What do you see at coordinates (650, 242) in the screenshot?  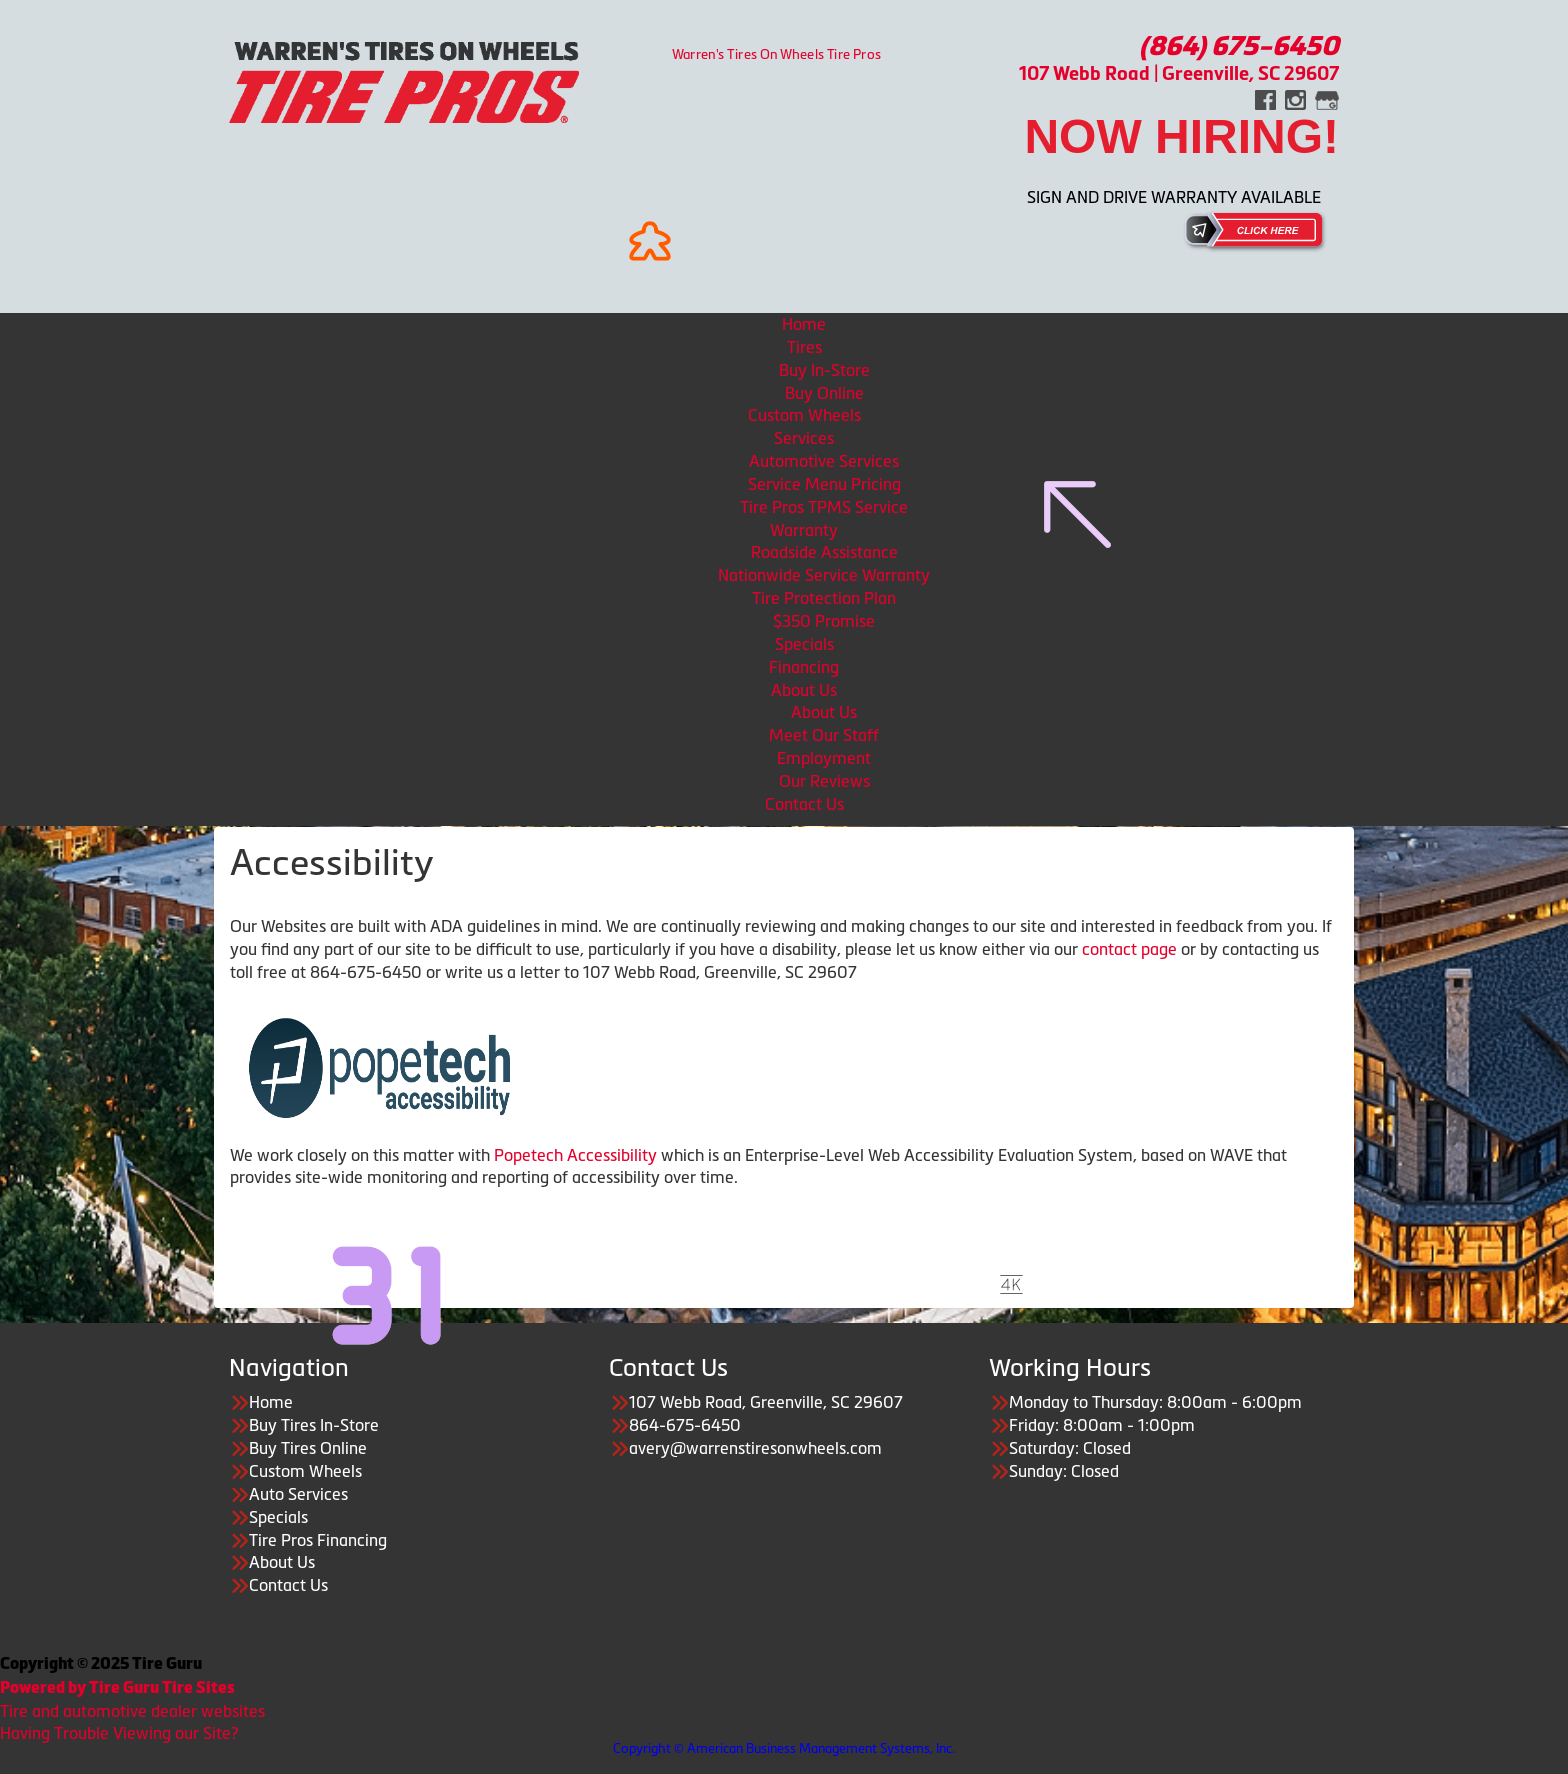 I see `access board game or tabletop gaming features` at bounding box center [650, 242].